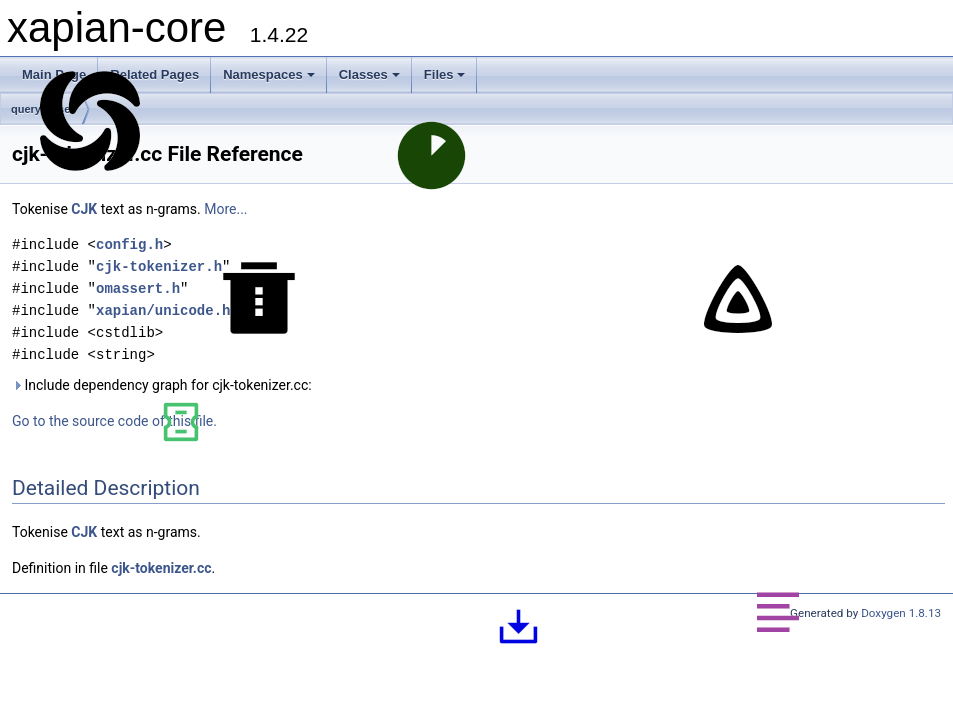 The height and width of the screenshot is (720, 953). What do you see at coordinates (518, 626) in the screenshot?
I see `download a file to your device` at bounding box center [518, 626].